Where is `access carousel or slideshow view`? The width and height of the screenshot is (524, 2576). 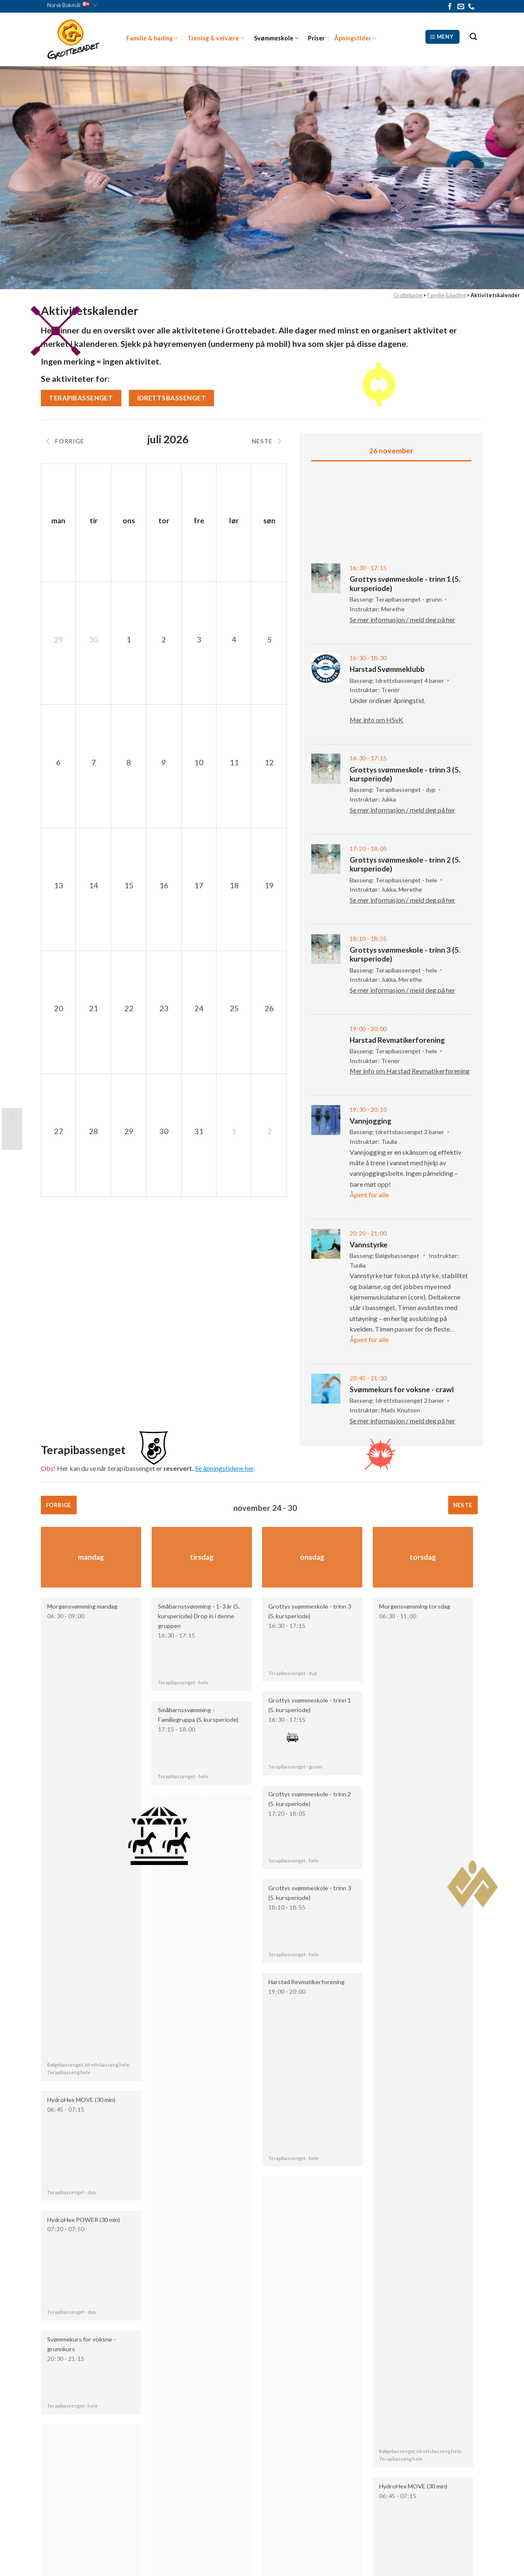
access carousel or slideshow view is located at coordinates (159, 1834).